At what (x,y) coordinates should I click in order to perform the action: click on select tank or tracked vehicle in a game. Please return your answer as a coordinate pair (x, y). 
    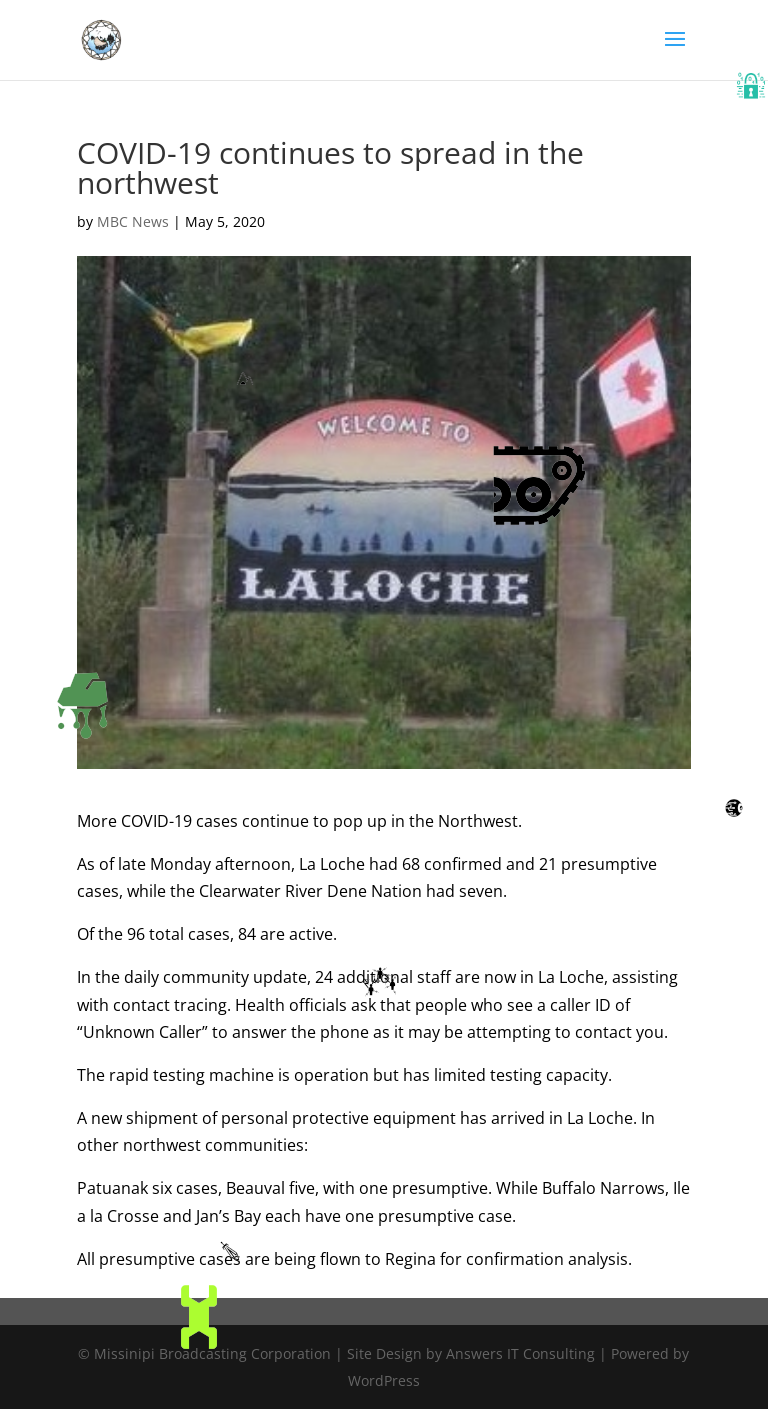
    Looking at the image, I should click on (539, 485).